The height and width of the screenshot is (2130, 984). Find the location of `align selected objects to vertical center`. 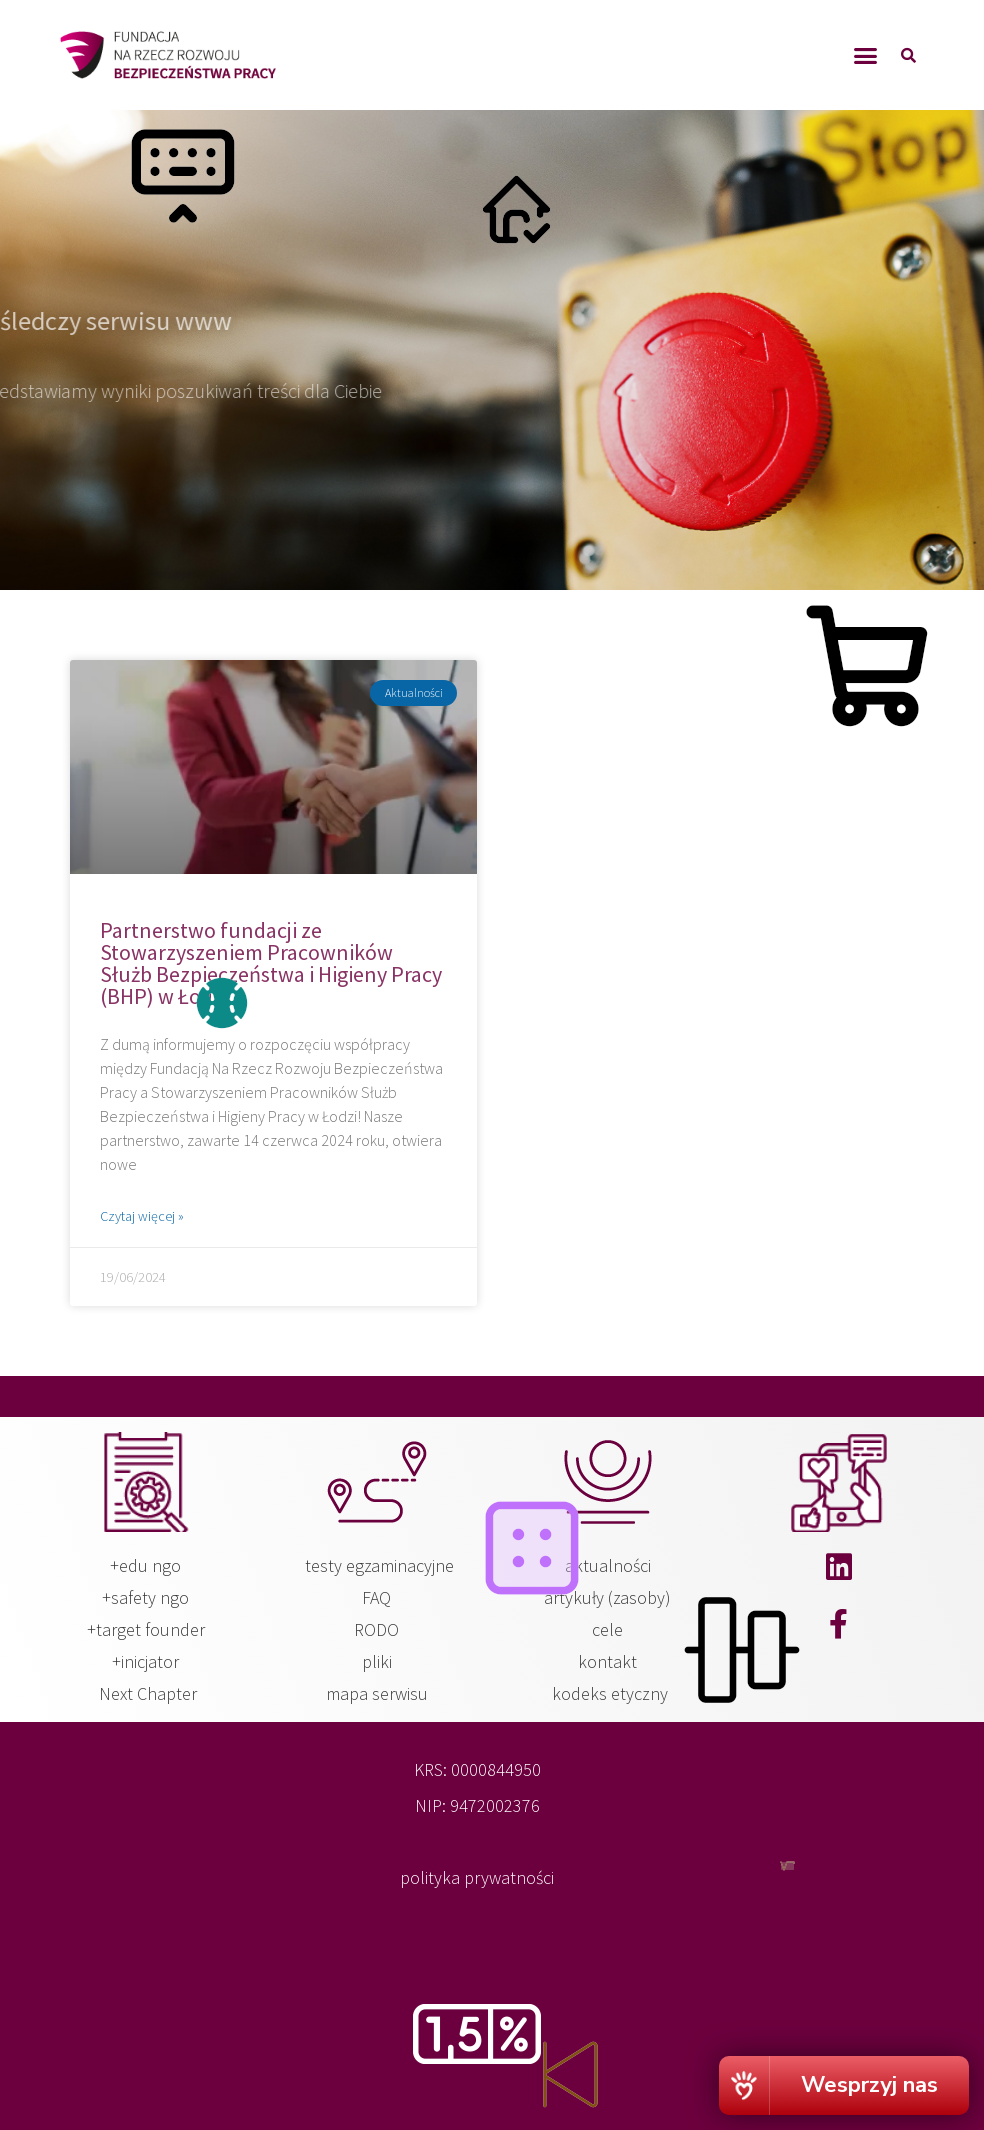

align selected objects to vertical center is located at coordinates (742, 1650).